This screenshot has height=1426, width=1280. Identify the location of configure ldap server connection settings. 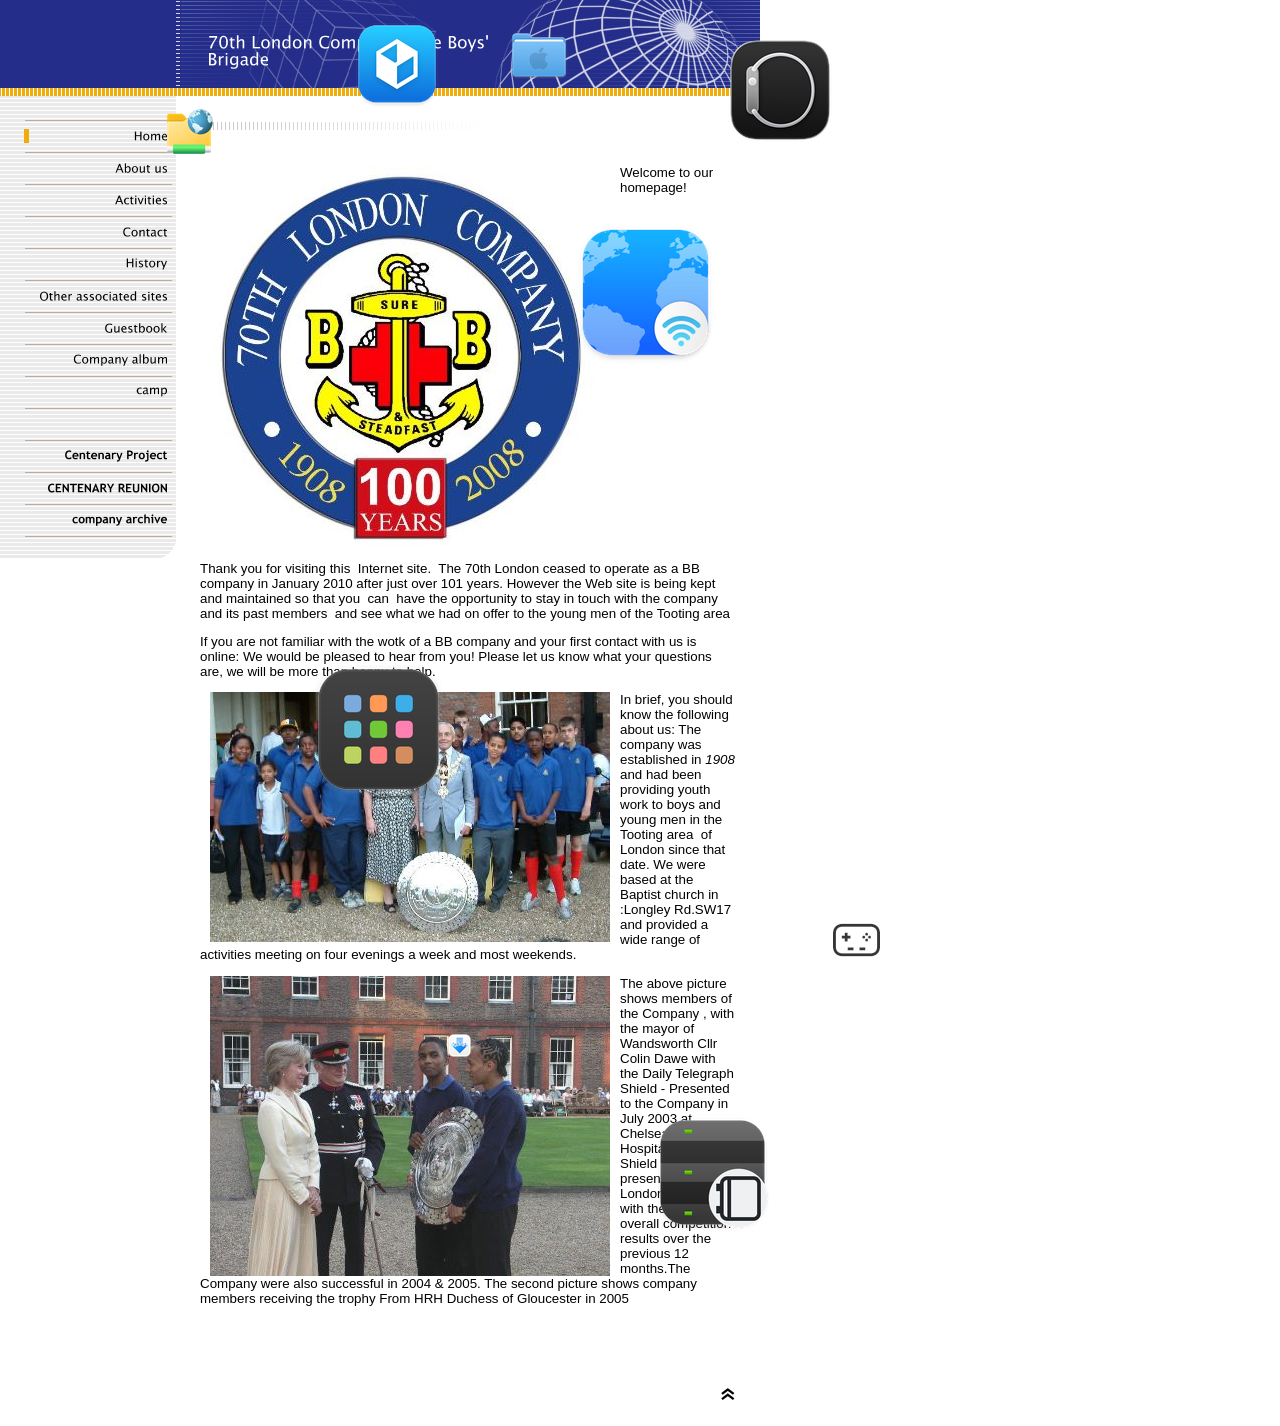
(712, 1172).